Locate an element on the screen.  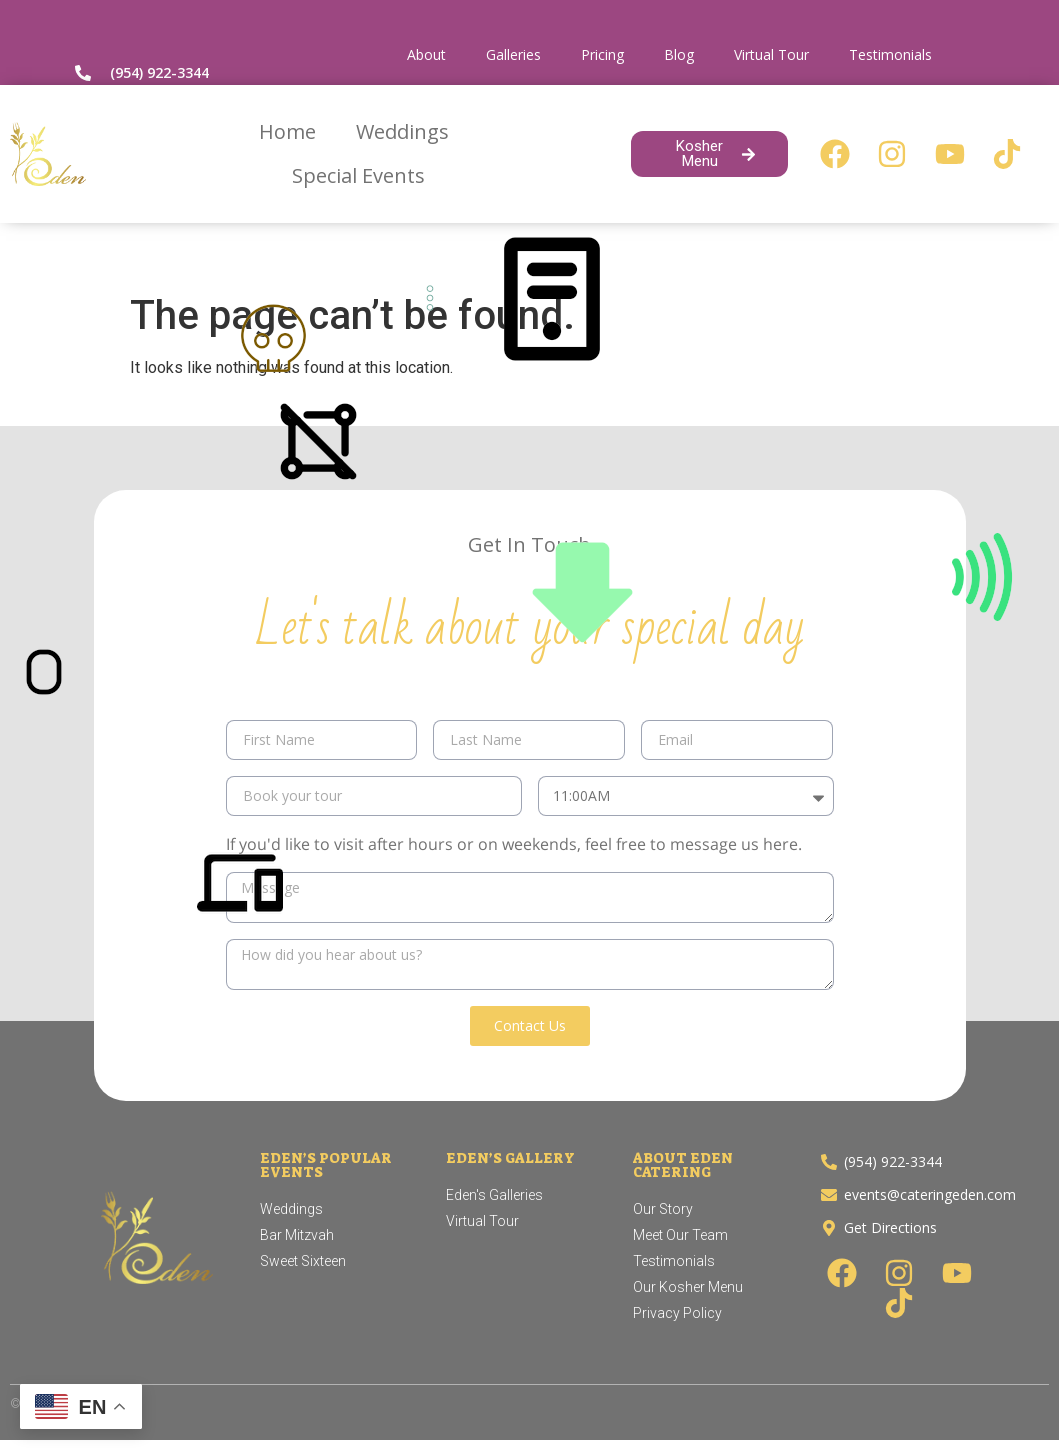
view connected devices is located at coordinates (240, 883).